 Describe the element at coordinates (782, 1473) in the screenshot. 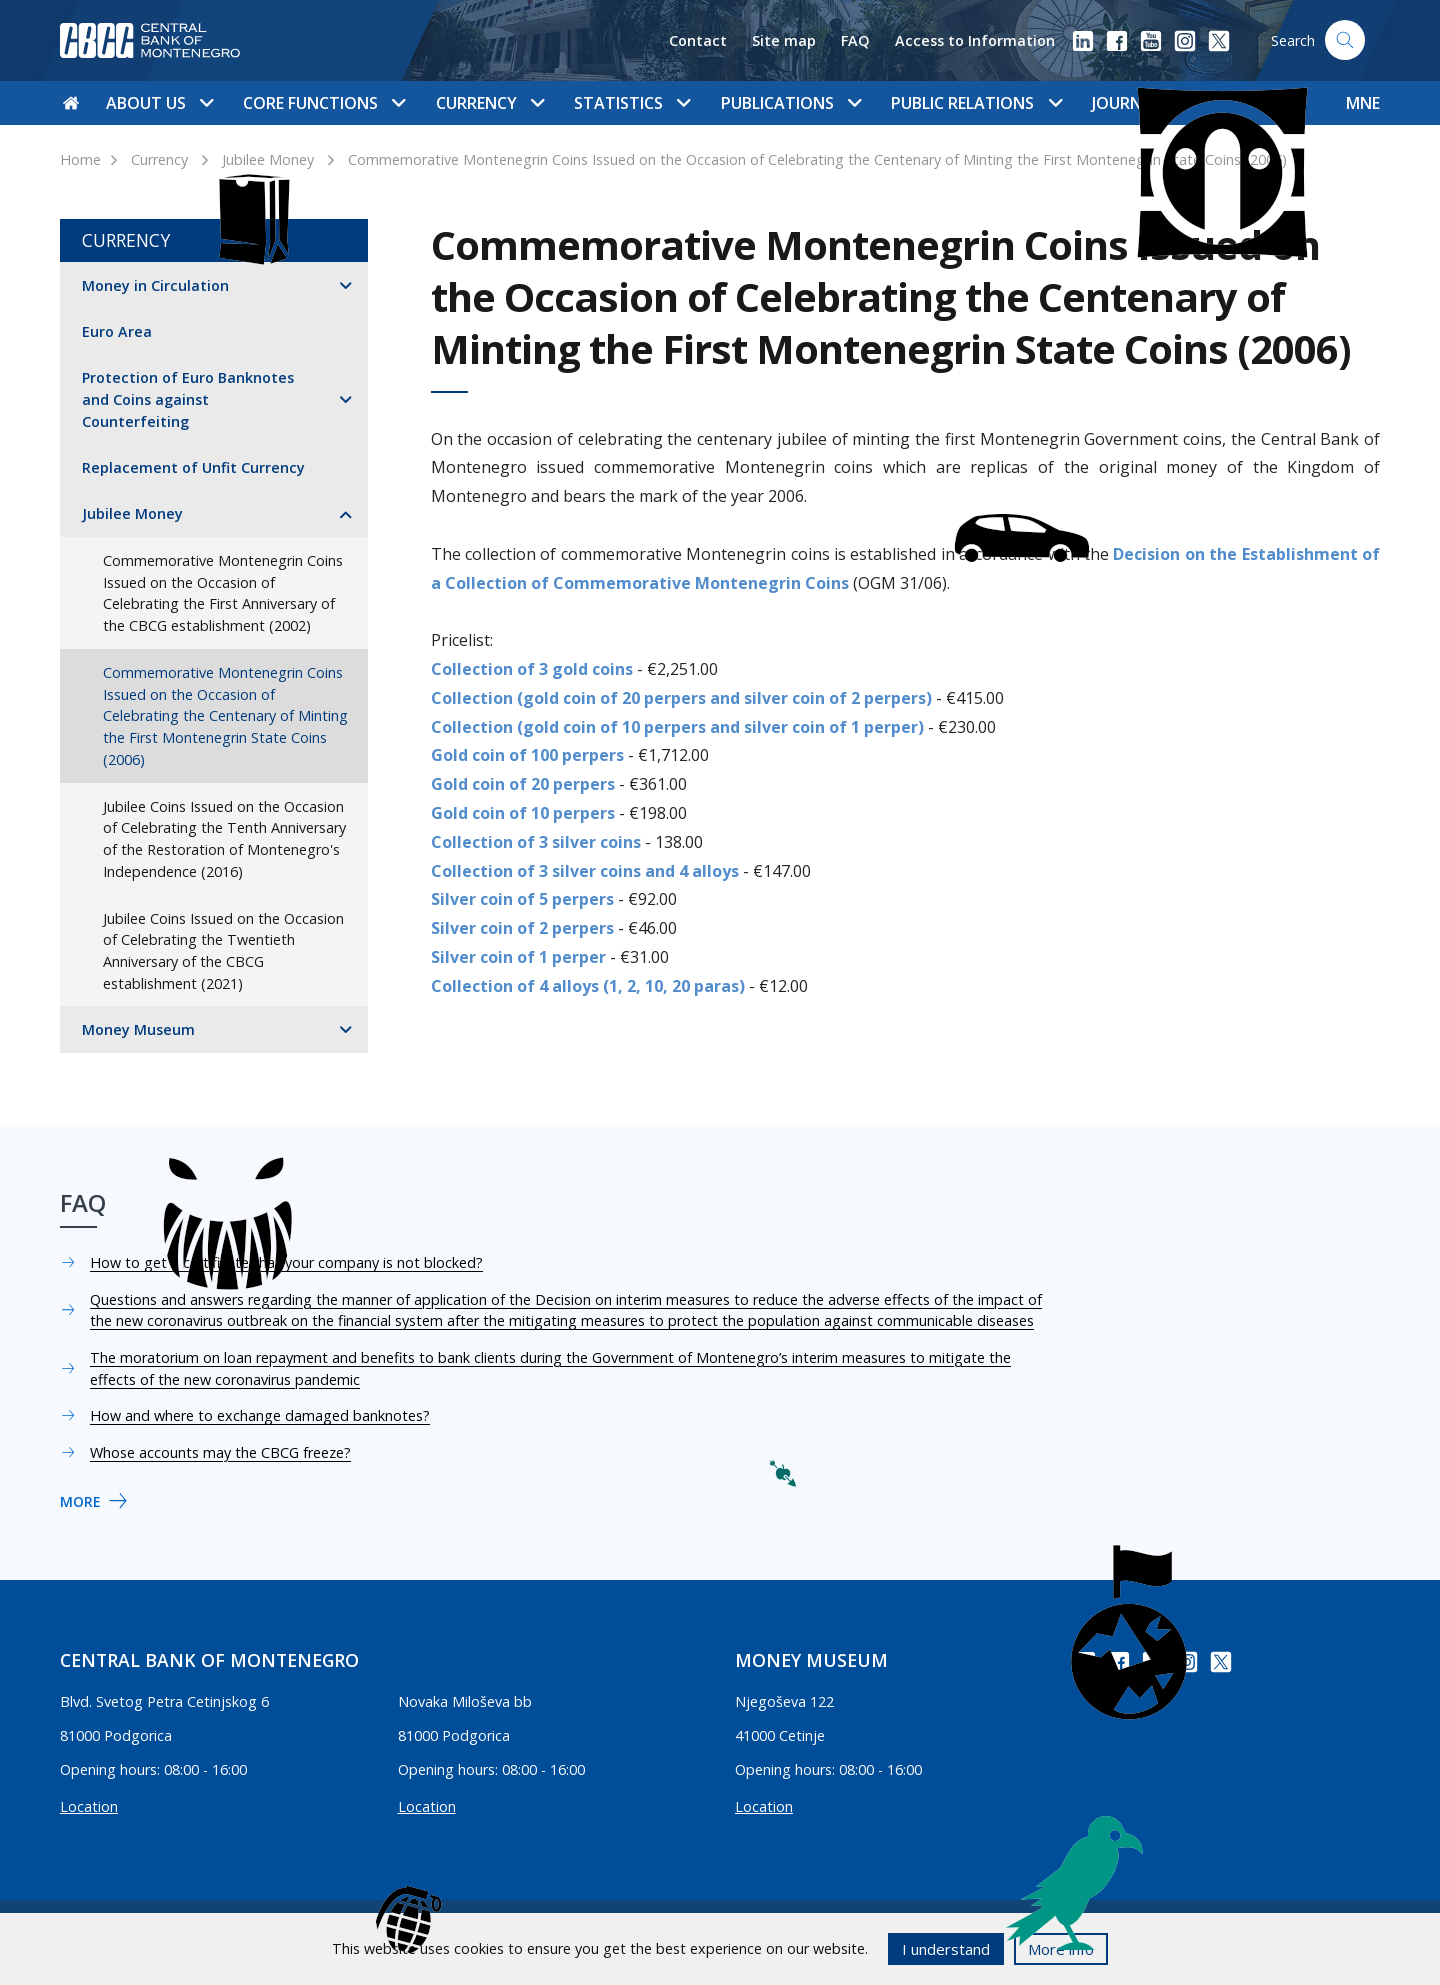

I see `william tell archery achievement unlocked` at that location.